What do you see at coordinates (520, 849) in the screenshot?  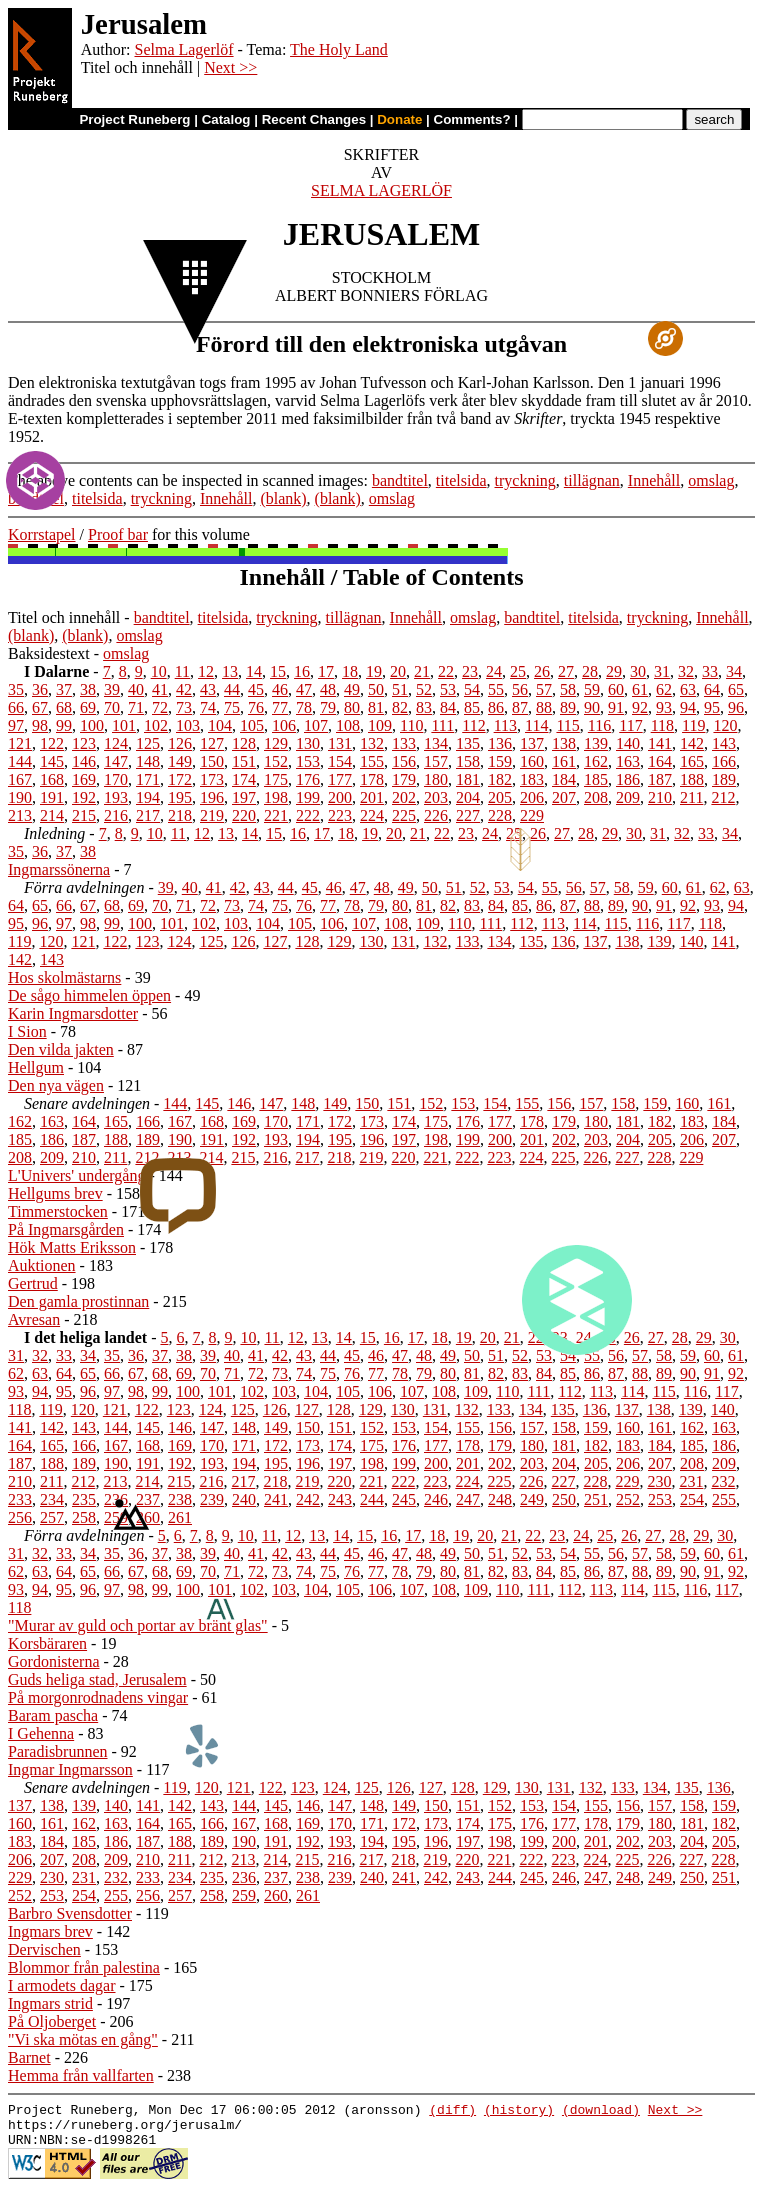 I see `folium mapping library logo` at bounding box center [520, 849].